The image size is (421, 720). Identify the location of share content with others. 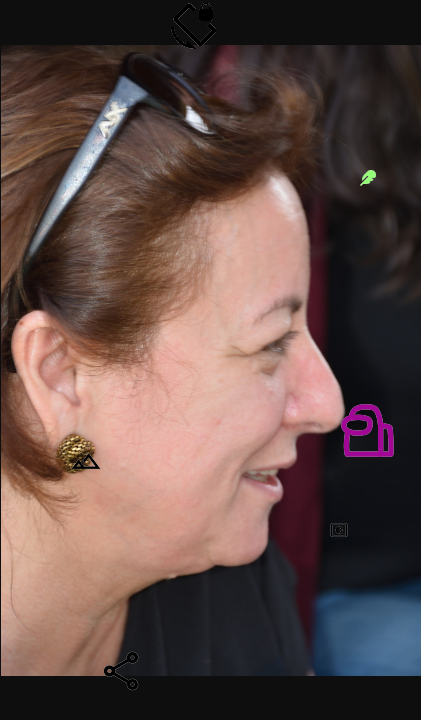
(121, 671).